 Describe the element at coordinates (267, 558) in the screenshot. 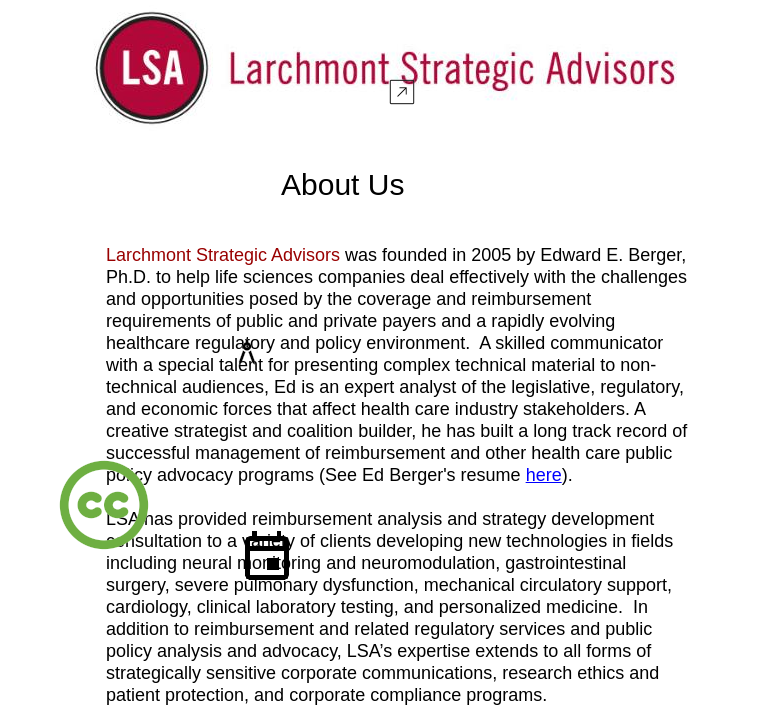

I see `add a calendar event` at that location.